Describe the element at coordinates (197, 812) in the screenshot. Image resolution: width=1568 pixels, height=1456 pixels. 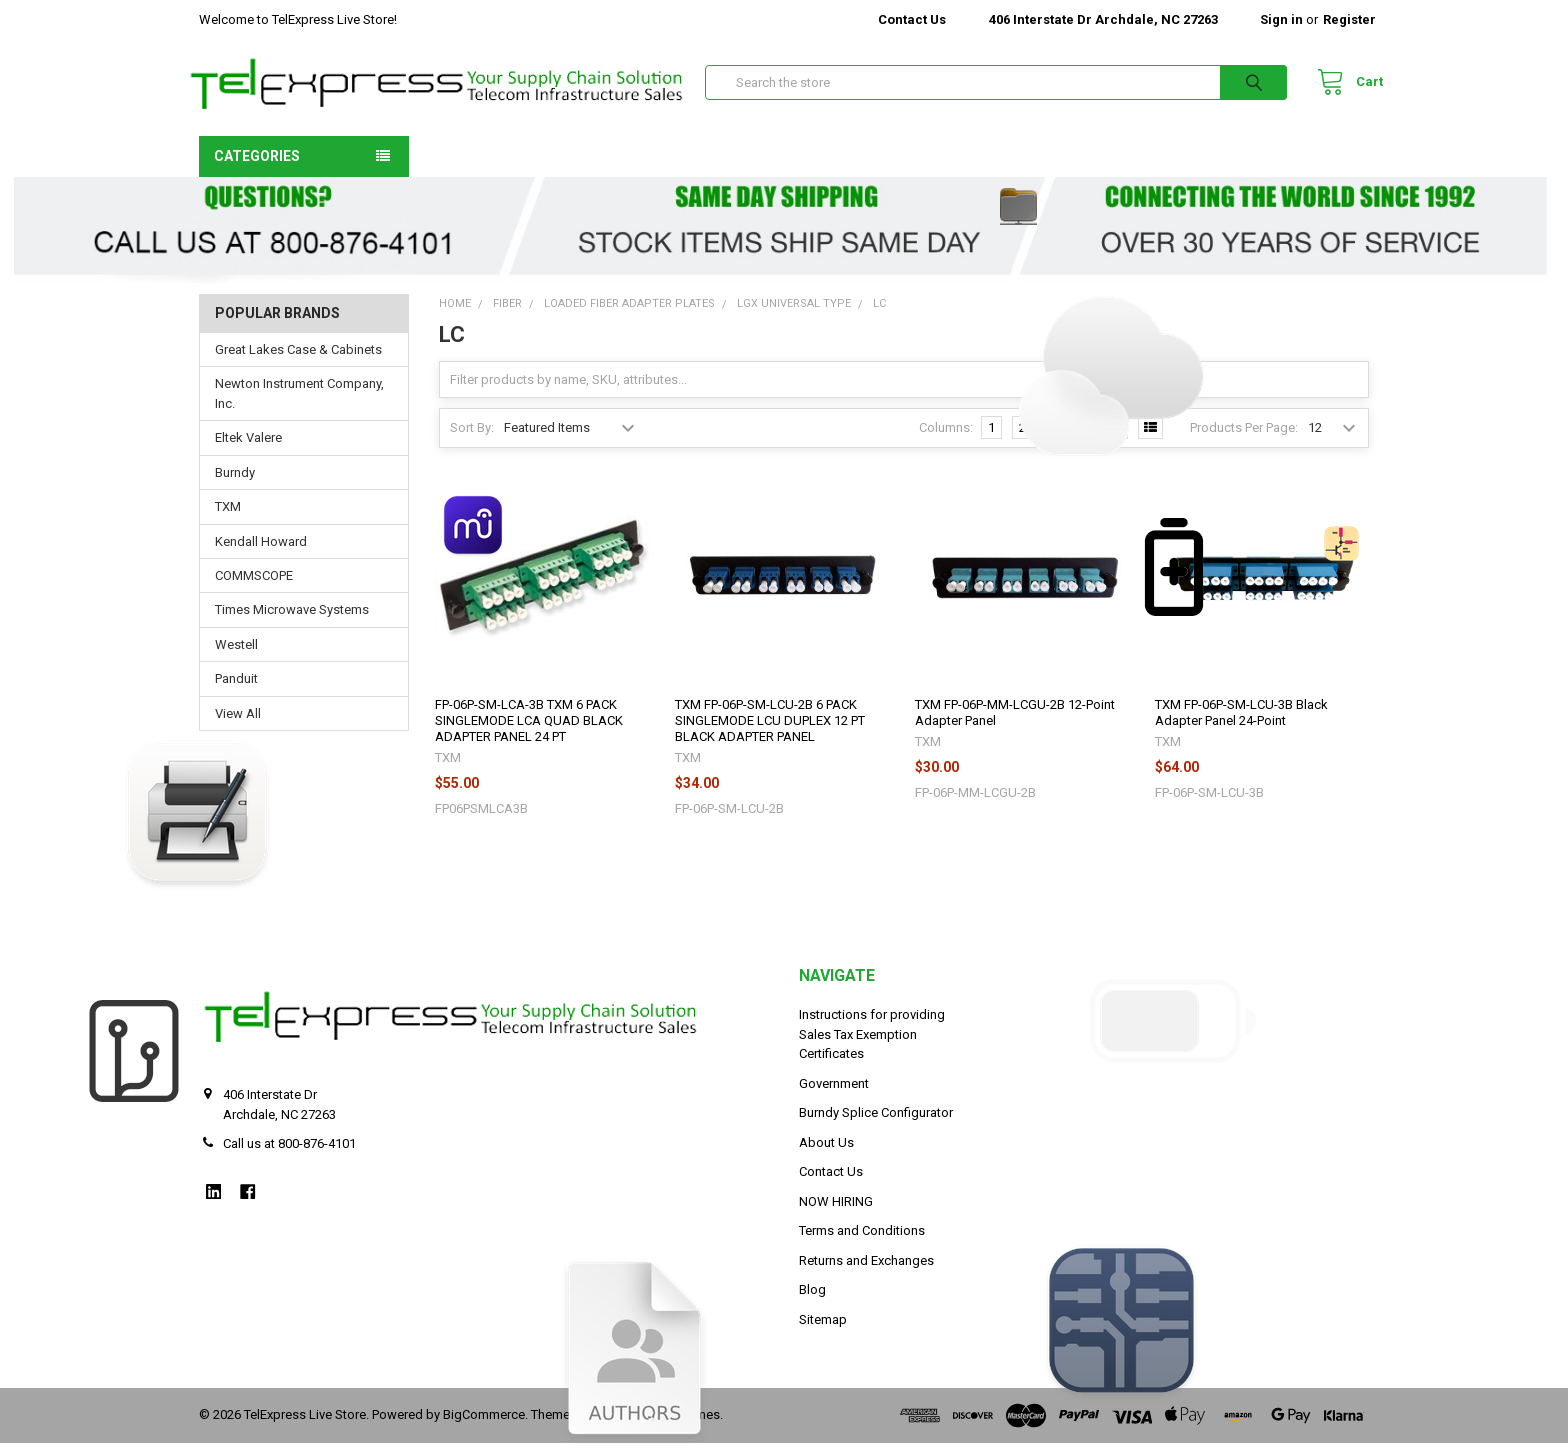
I see `open print editor application` at that location.